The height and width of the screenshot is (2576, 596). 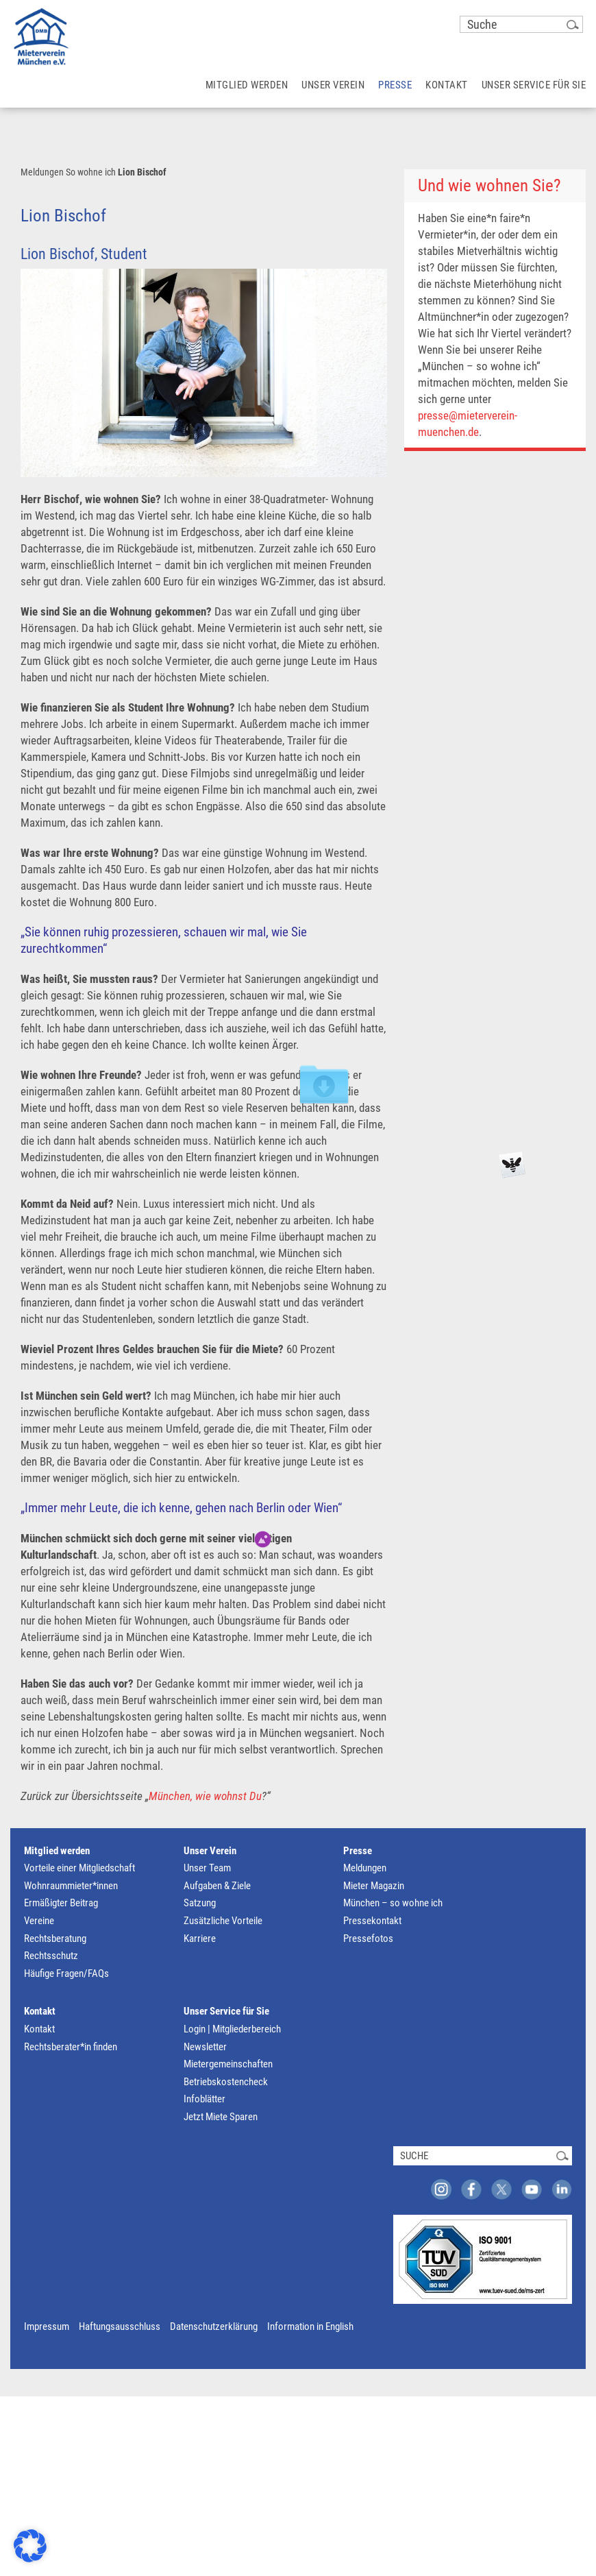 What do you see at coordinates (262, 1539) in the screenshot?
I see `access your photo library` at bounding box center [262, 1539].